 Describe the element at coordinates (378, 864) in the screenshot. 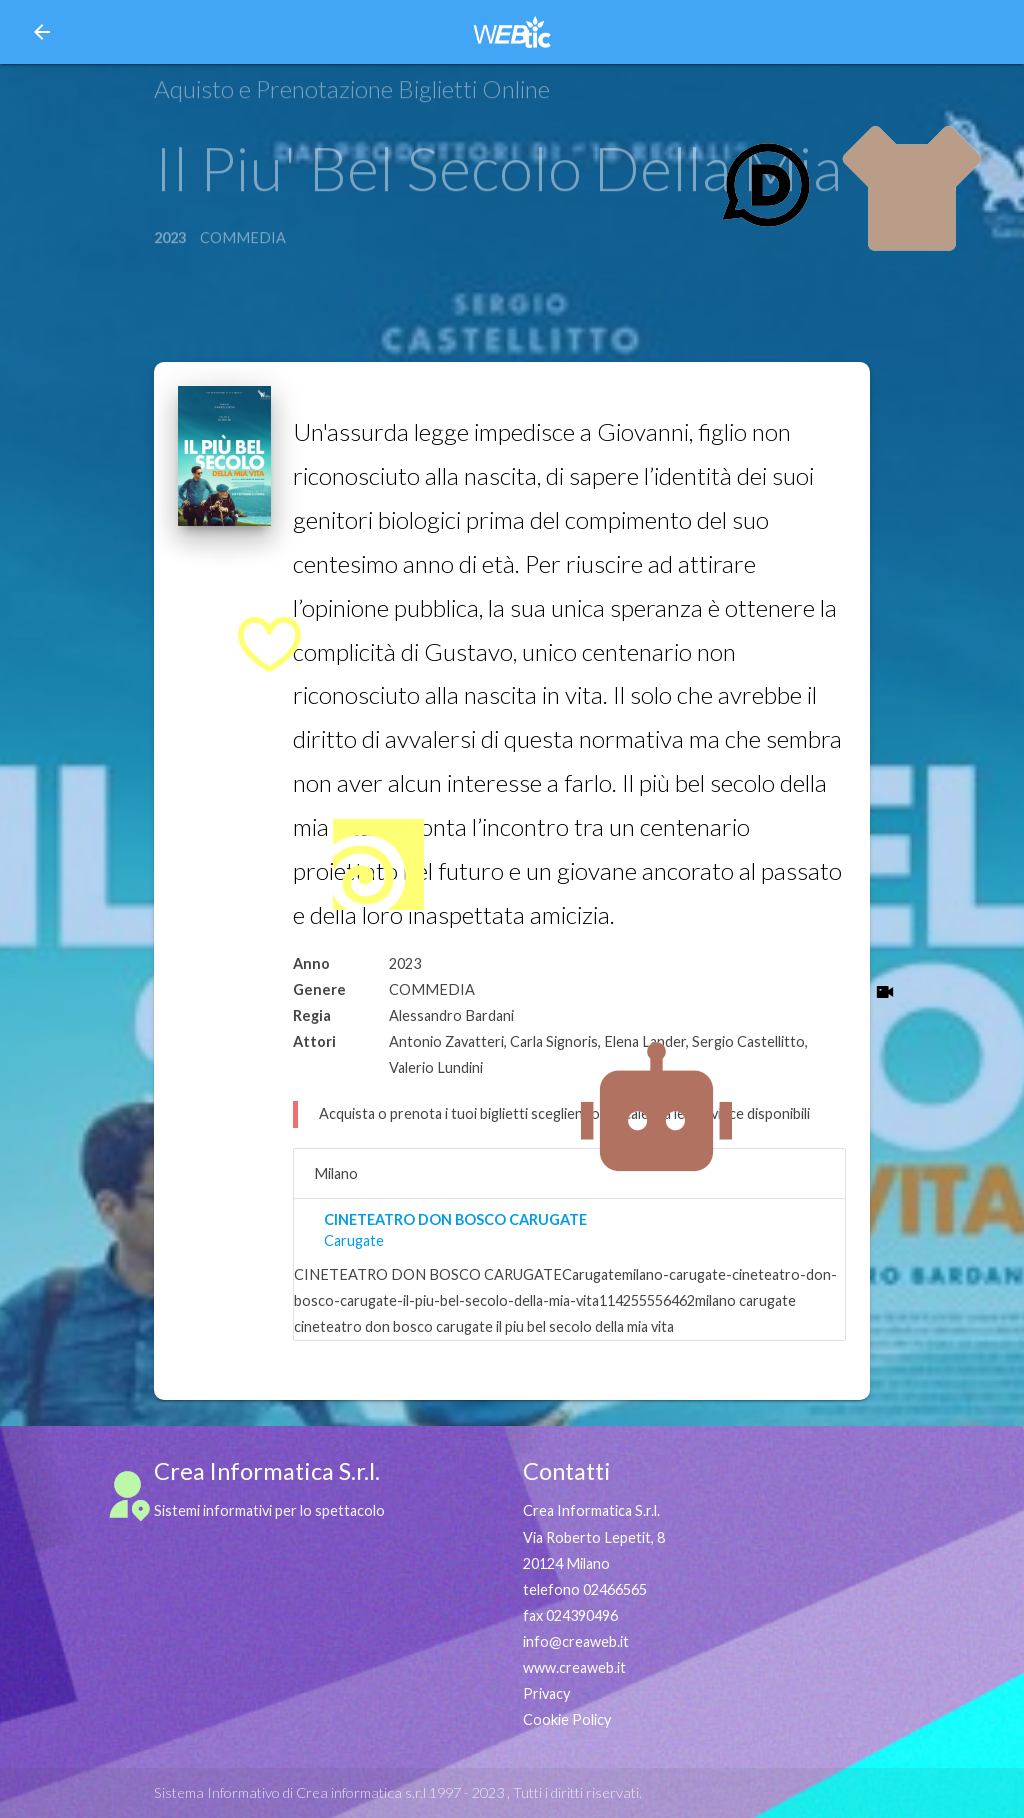

I see `open Houdini 3D animation software` at that location.